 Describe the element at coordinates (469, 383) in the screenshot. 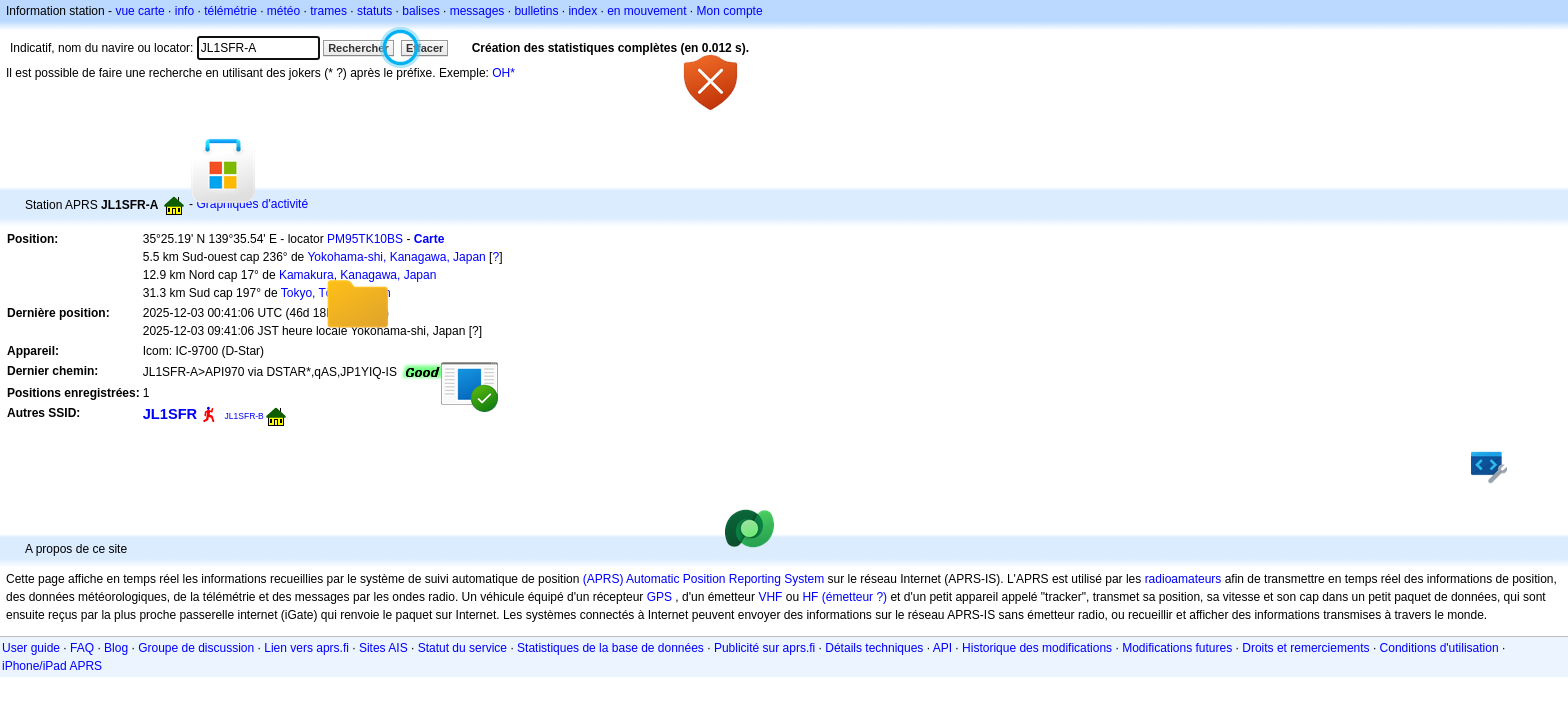

I see `program or application verified successfully` at that location.